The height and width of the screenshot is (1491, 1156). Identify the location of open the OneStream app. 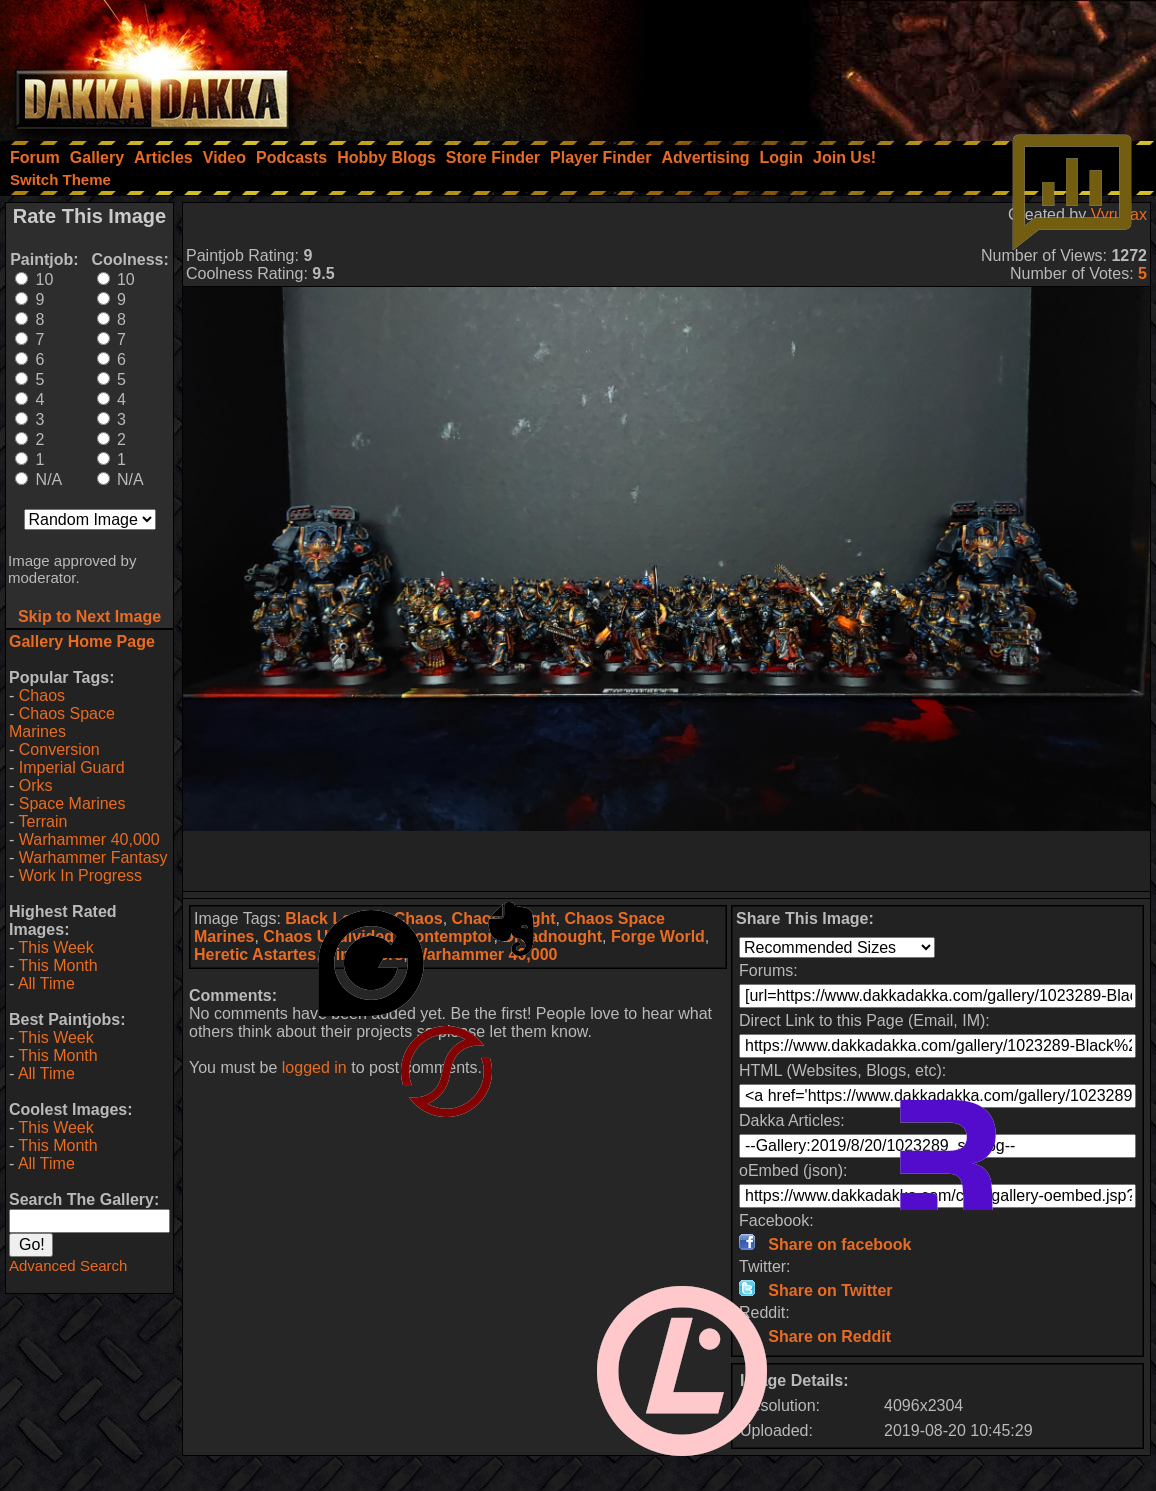
(446, 1071).